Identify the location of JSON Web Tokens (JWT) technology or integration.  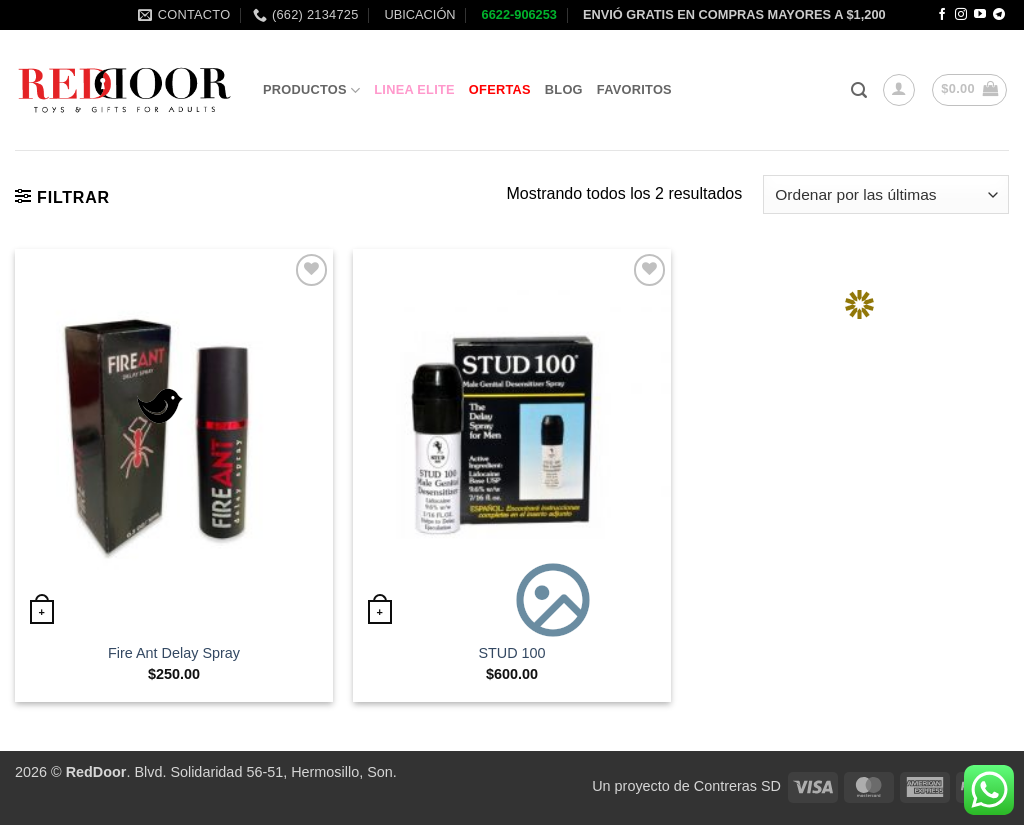
(859, 304).